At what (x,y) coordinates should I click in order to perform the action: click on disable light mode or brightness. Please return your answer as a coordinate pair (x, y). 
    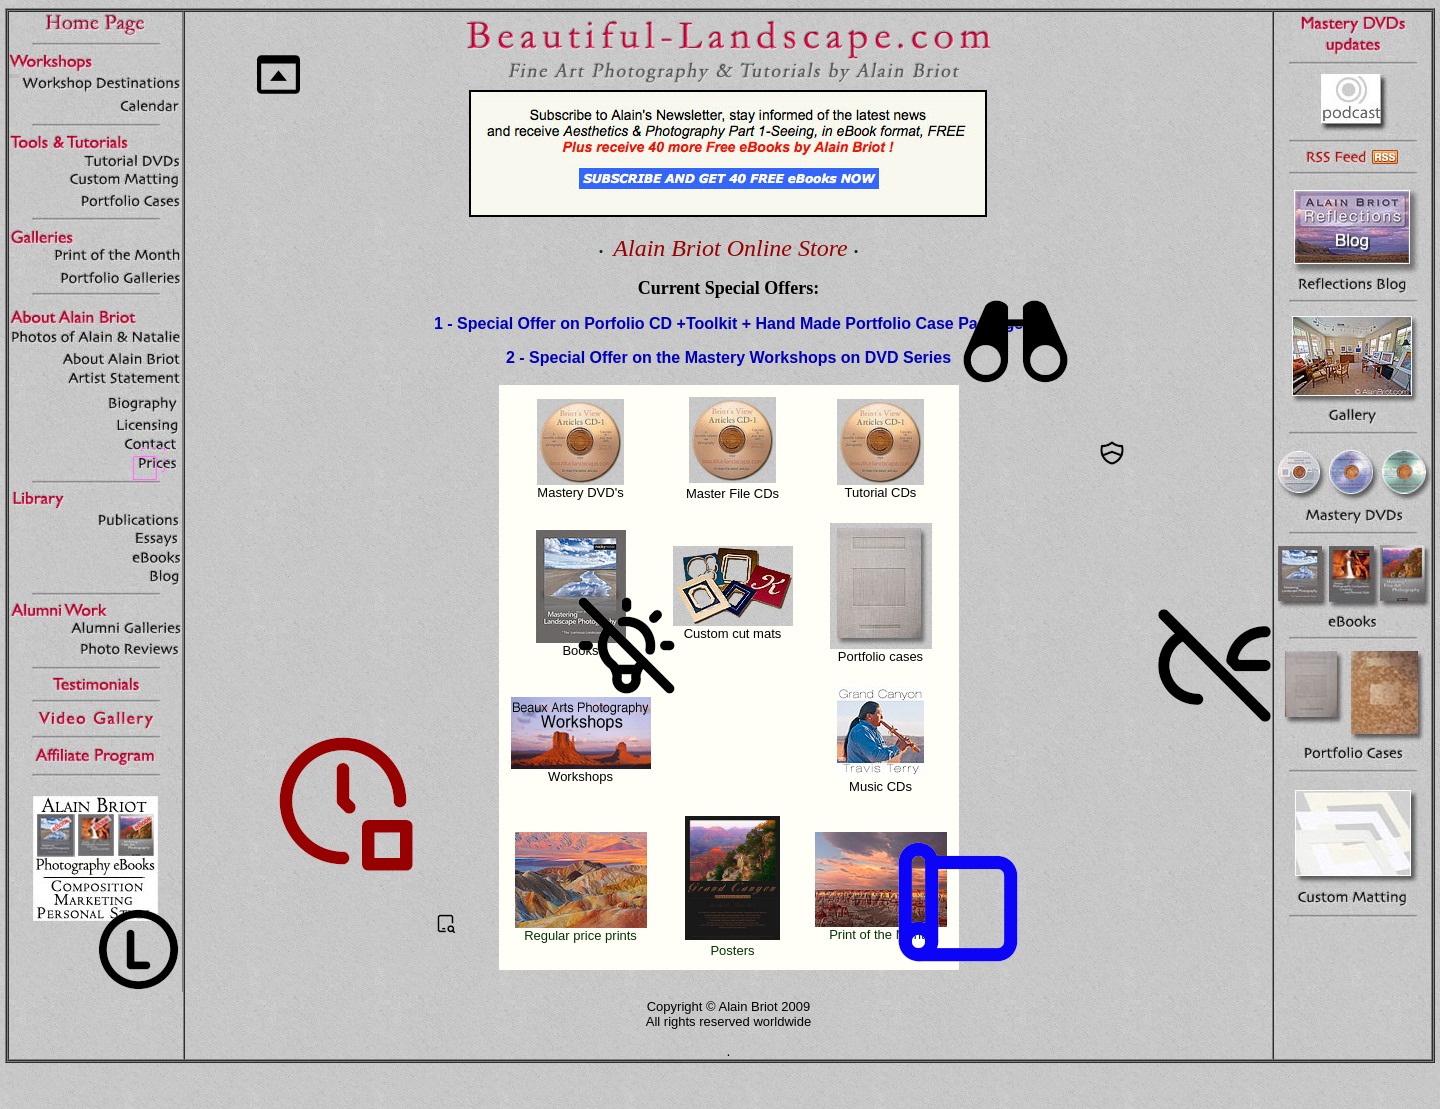
    Looking at the image, I should click on (626, 645).